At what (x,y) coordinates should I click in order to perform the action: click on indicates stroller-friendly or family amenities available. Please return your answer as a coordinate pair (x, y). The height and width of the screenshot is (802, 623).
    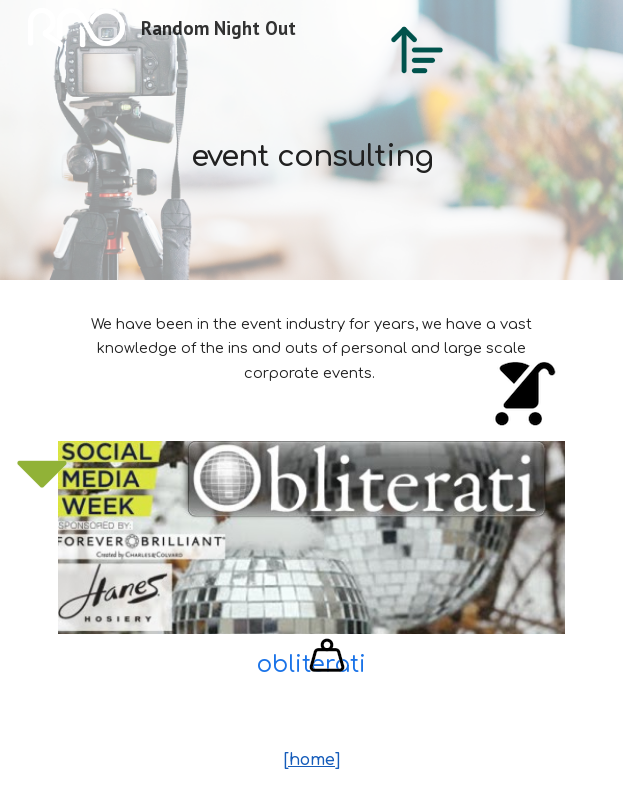
    Looking at the image, I should click on (522, 392).